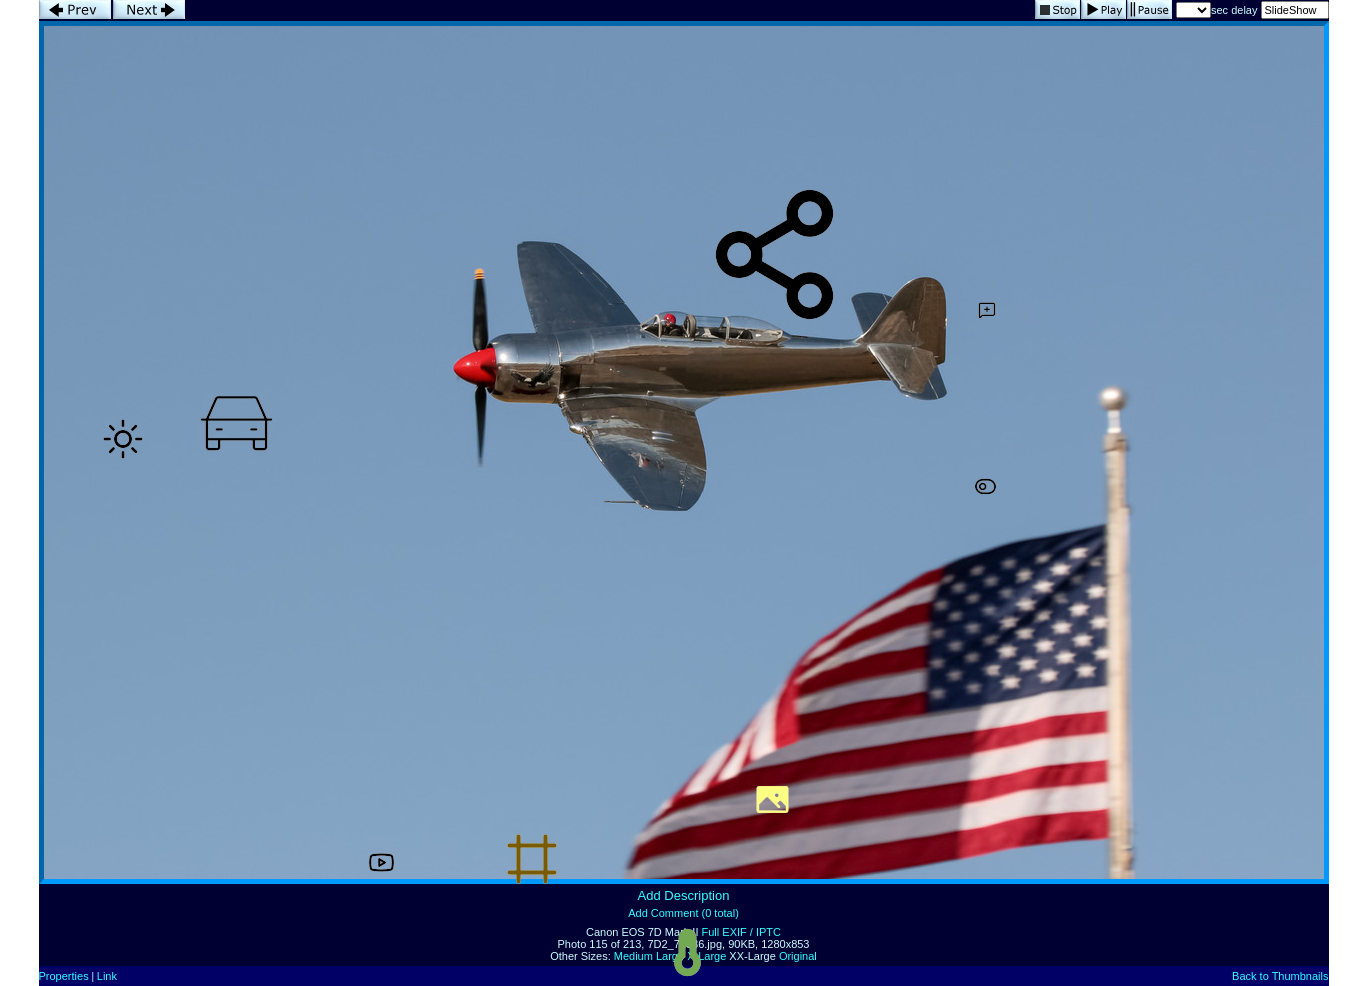 Image resolution: width=1367 pixels, height=986 pixels. What do you see at coordinates (687, 952) in the screenshot?
I see `indicates medium or moderate temperature` at bounding box center [687, 952].